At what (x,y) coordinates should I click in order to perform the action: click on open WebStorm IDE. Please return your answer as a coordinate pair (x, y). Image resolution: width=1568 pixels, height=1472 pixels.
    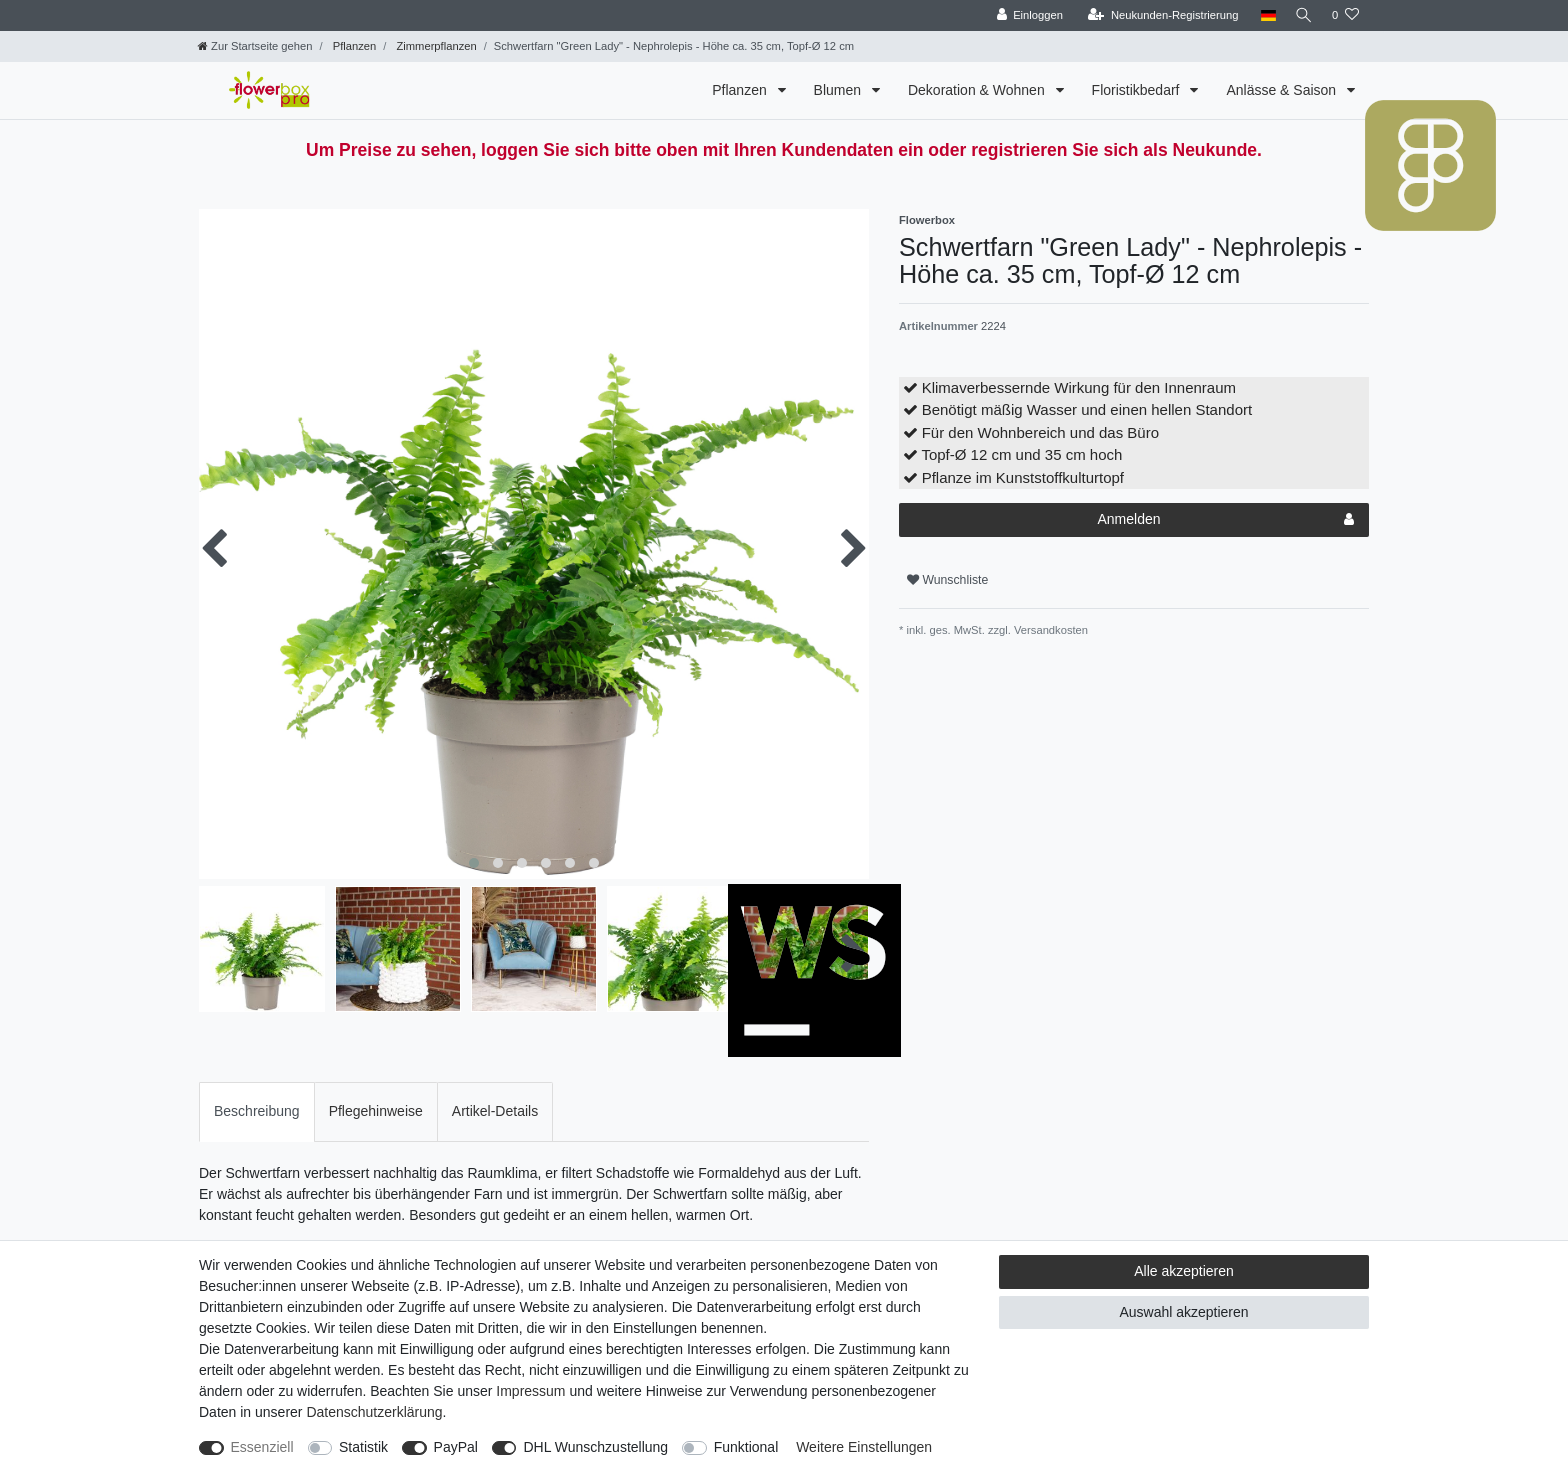
    Looking at the image, I should click on (814, 970).